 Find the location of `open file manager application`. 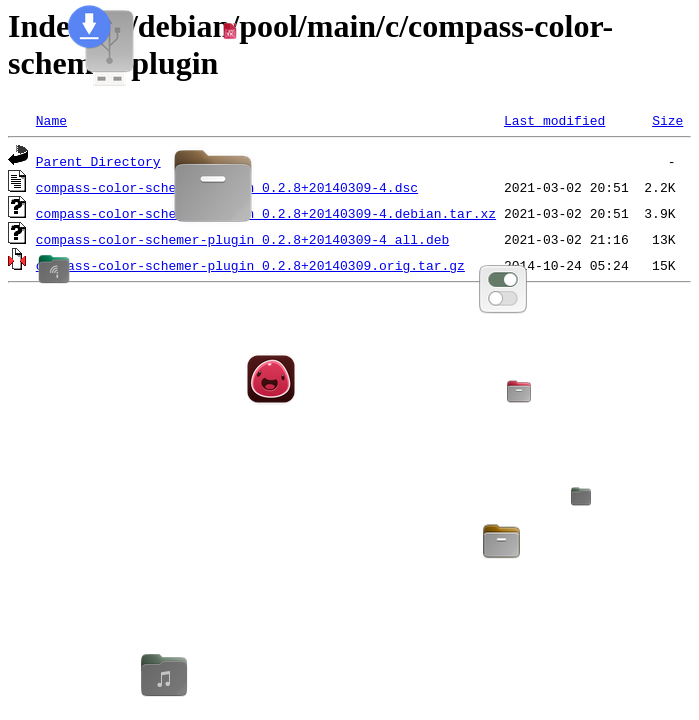

open file manager application is located at coordinates (213, 186).